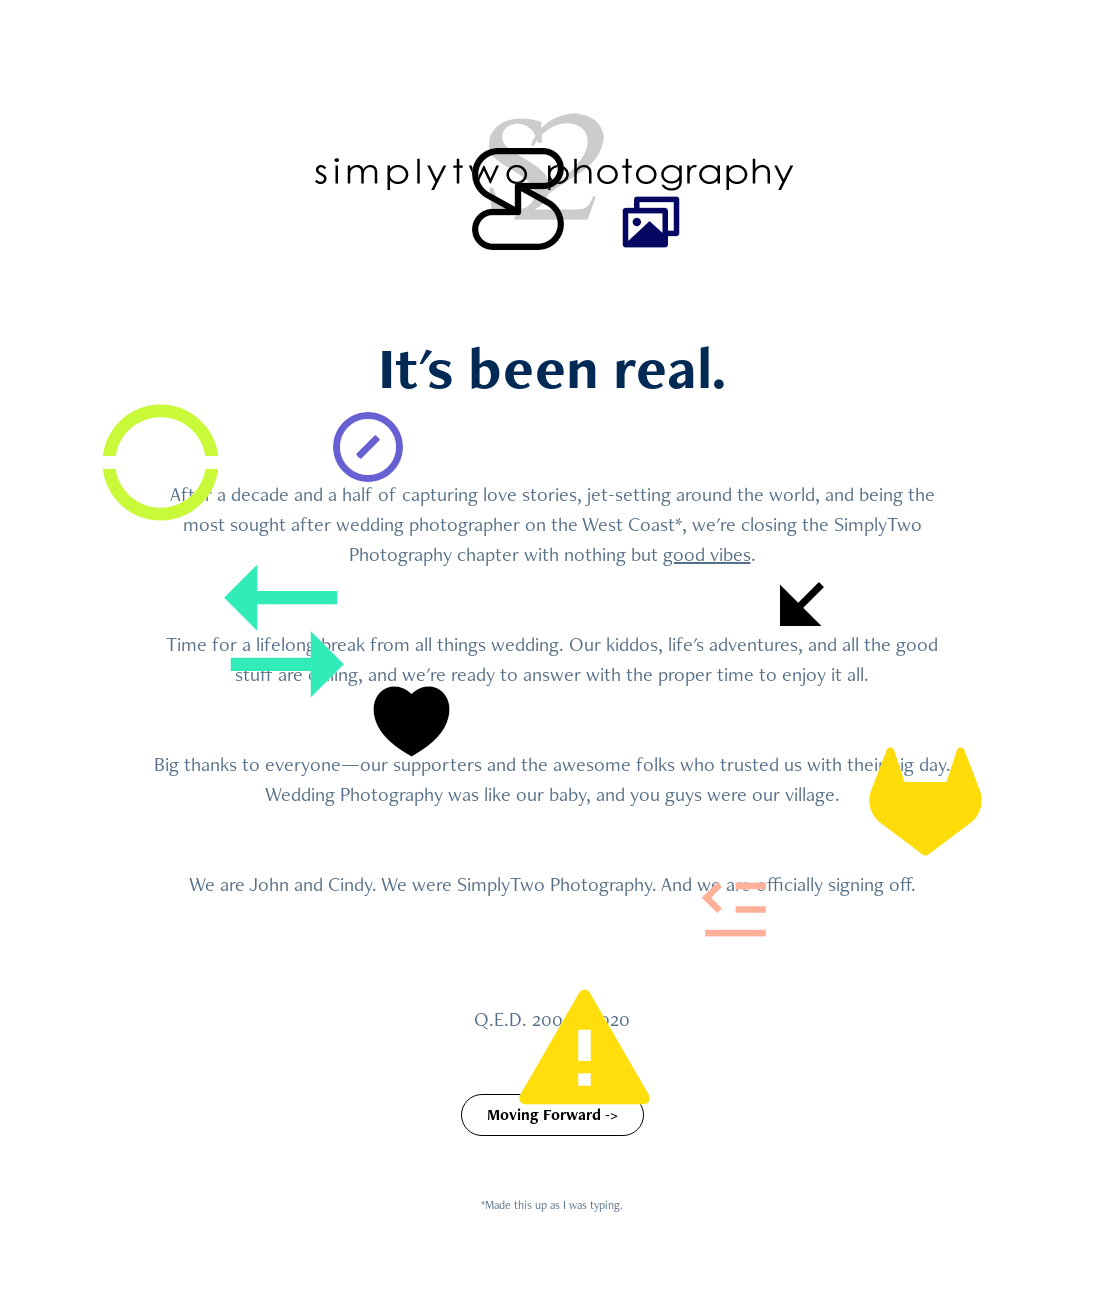 This screenshot has height=1296, width=1104. I want to click on indicates a warning or alert that requires attention, so click(584, 1048).